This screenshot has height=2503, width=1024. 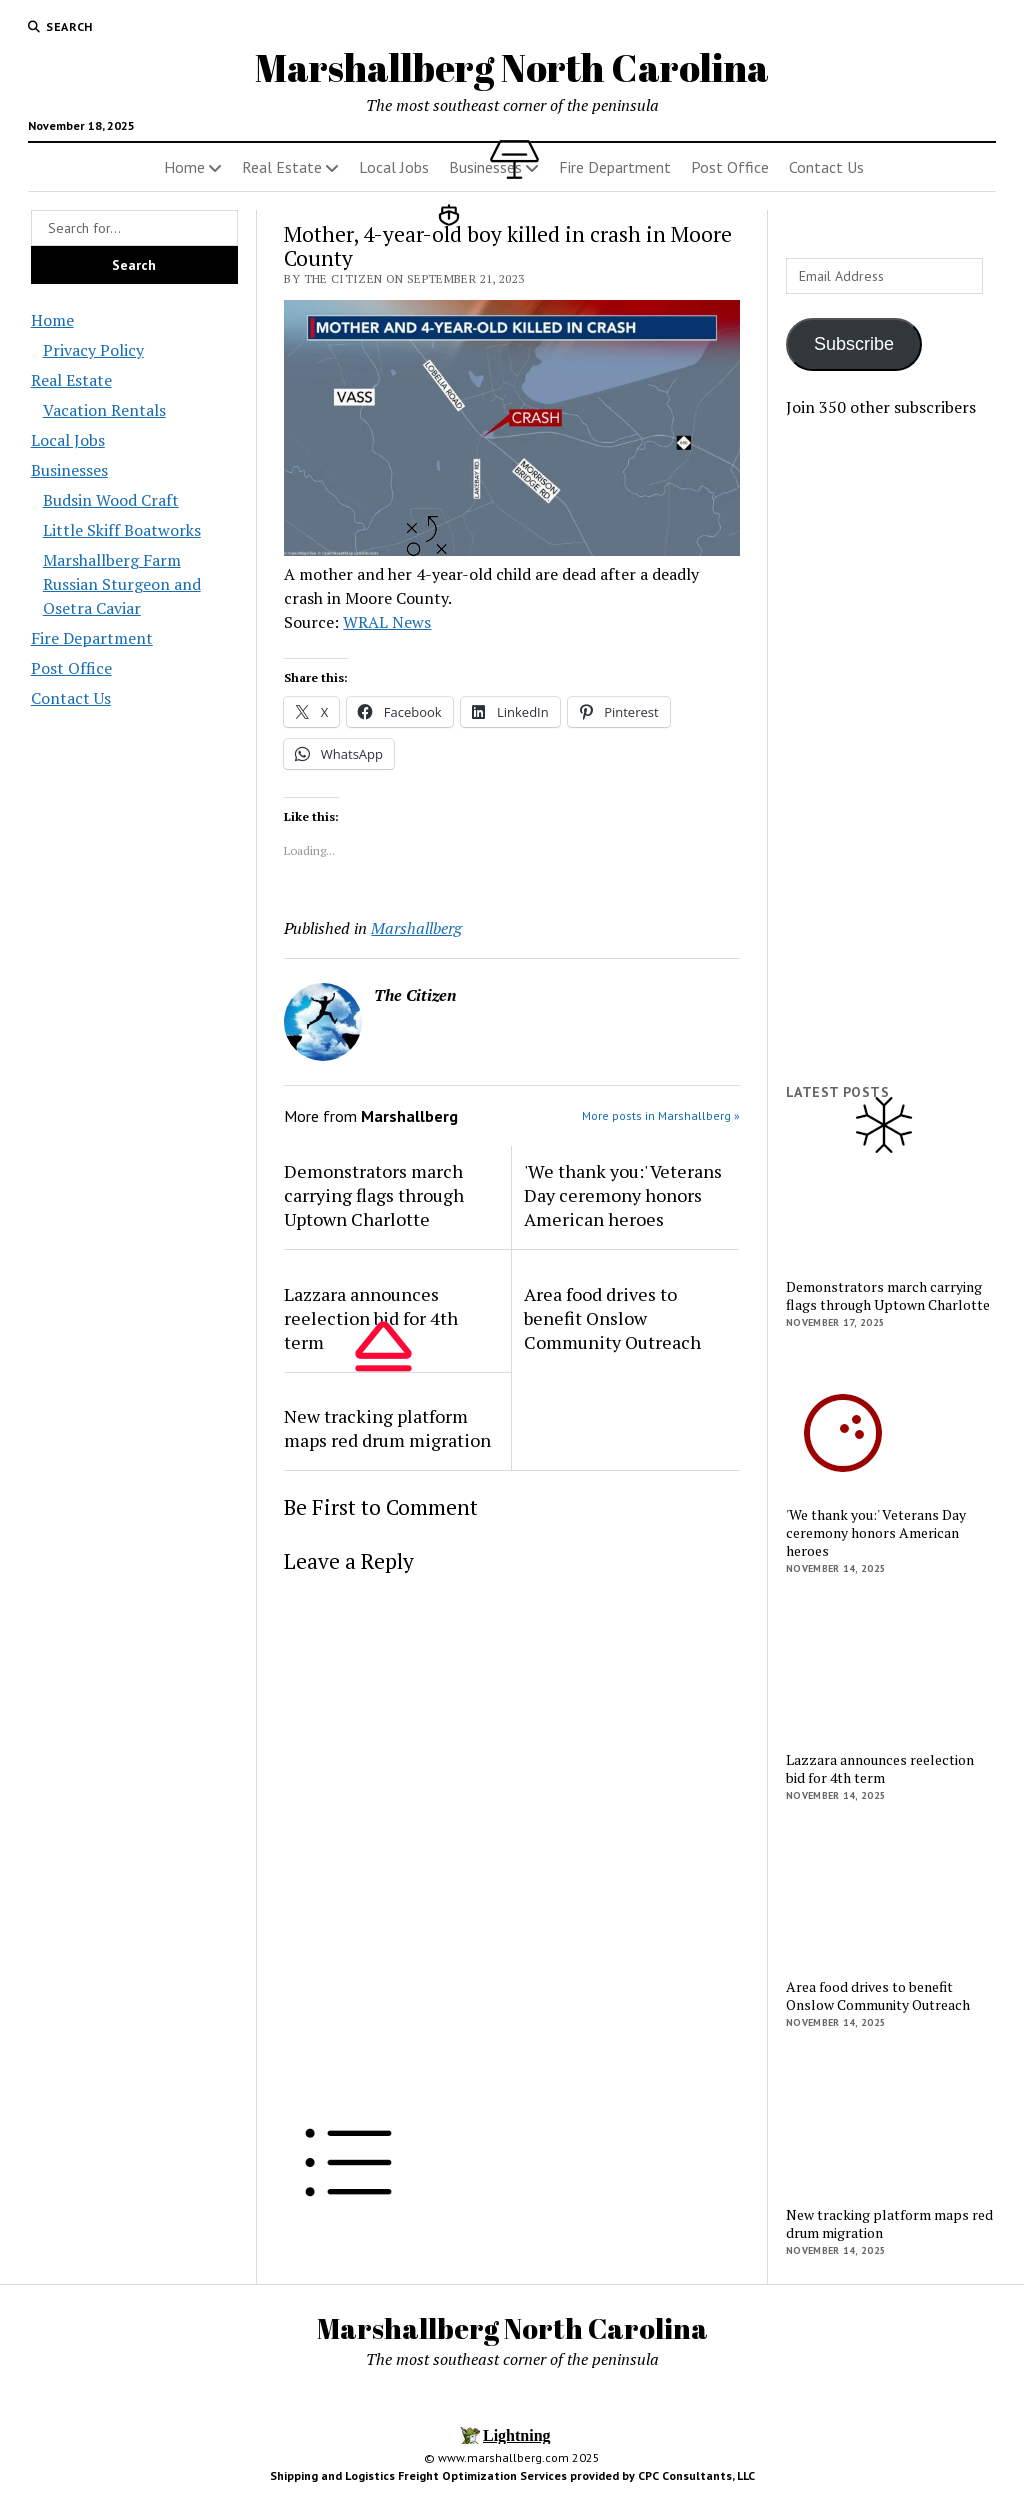 I want to click on activate cooling or air conditioning mode, so click(x=884, y=1125).